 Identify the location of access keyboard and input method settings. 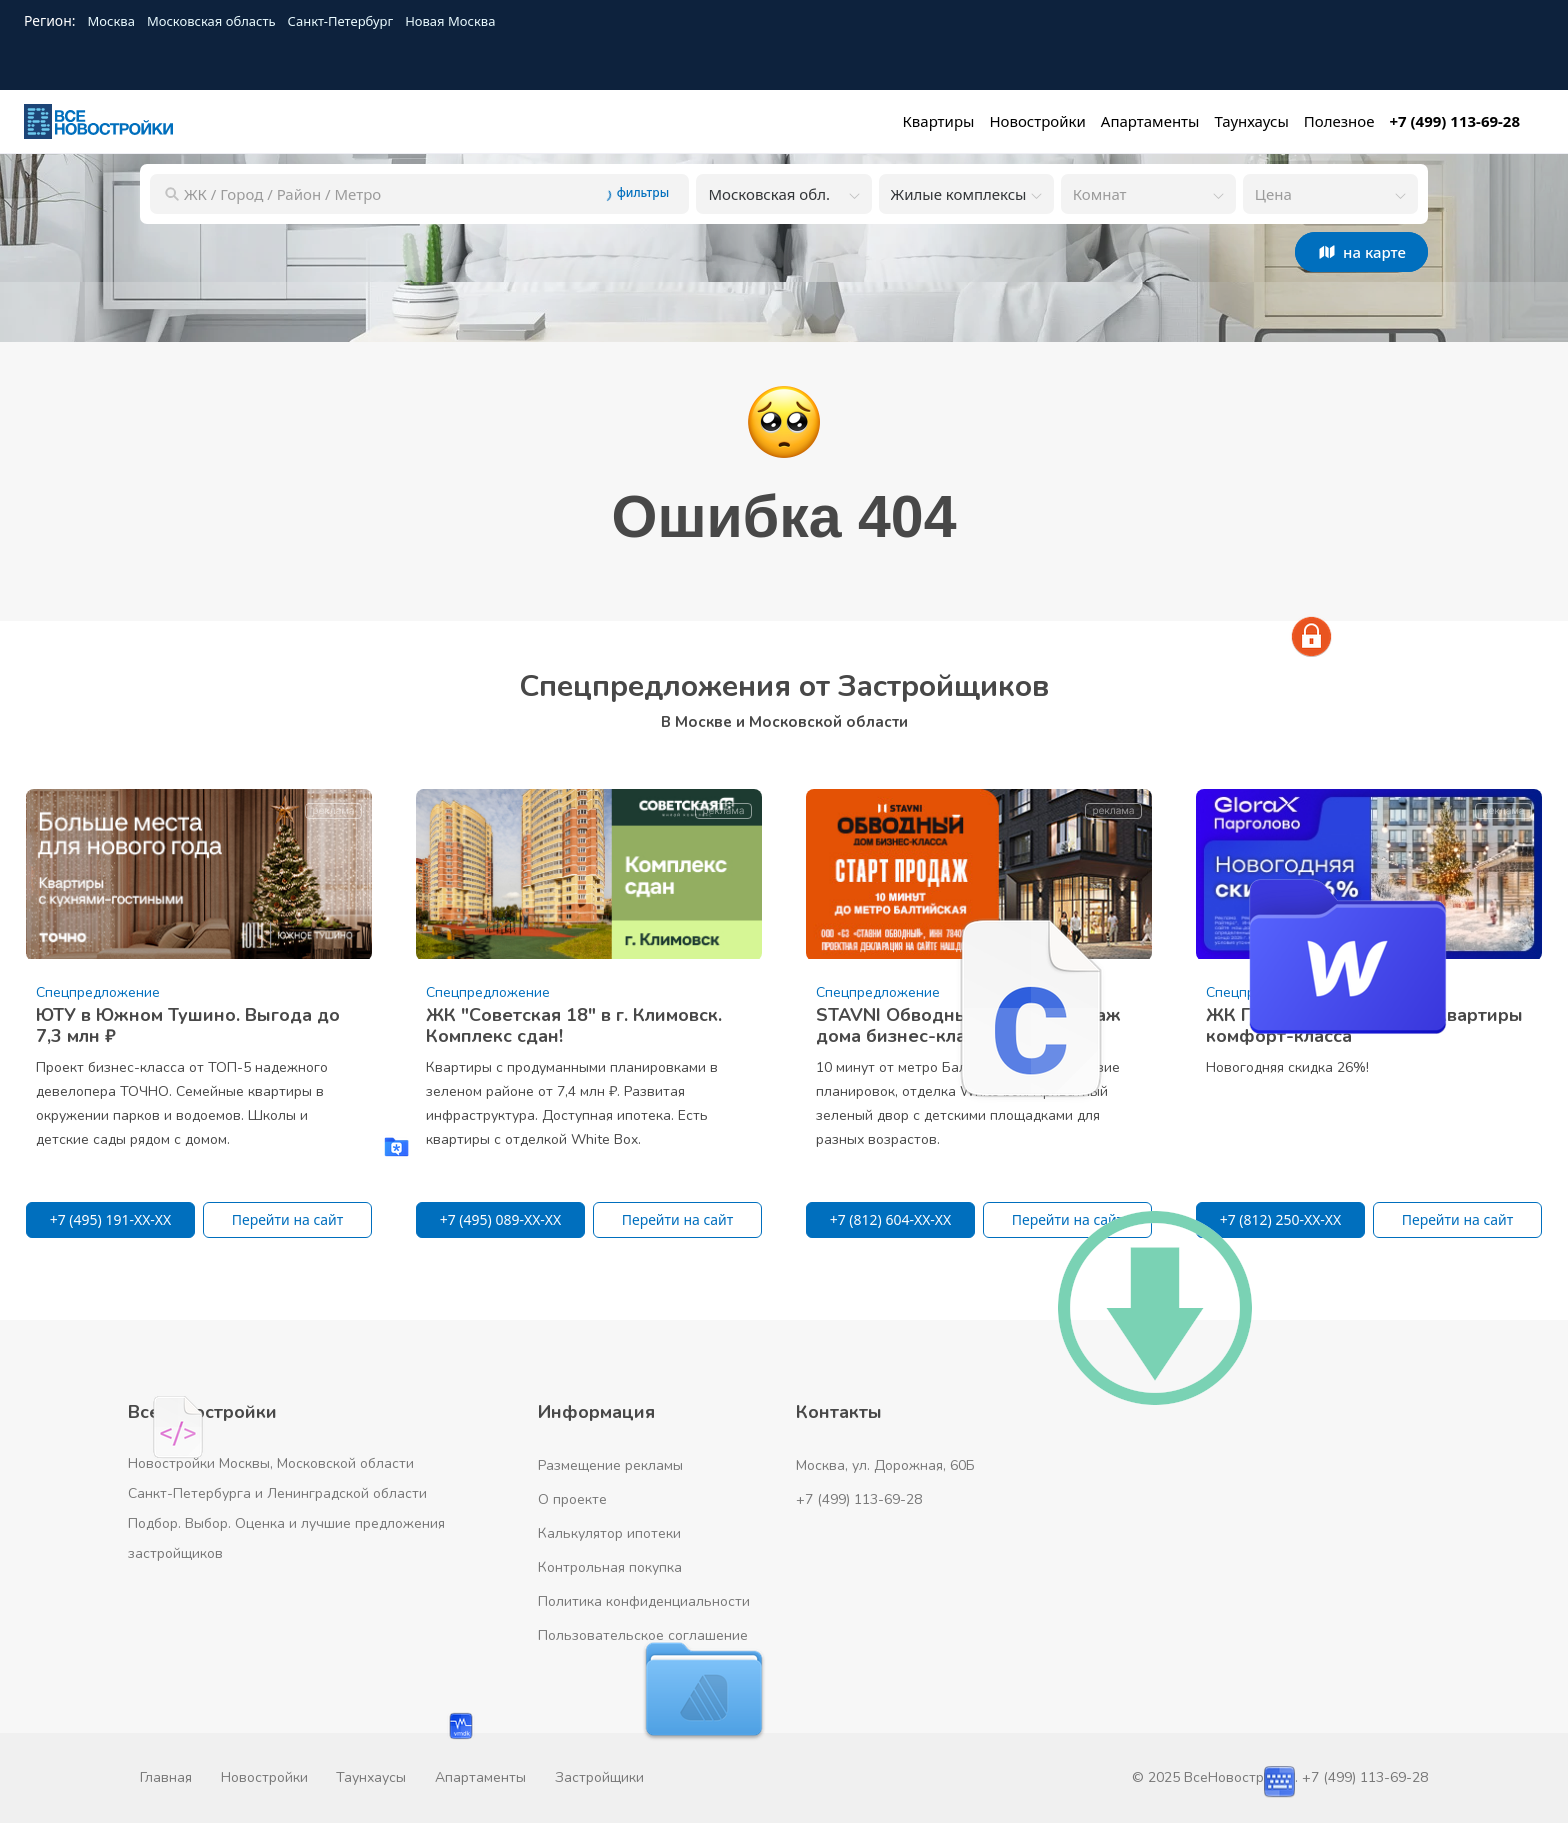
(1279, 1781).